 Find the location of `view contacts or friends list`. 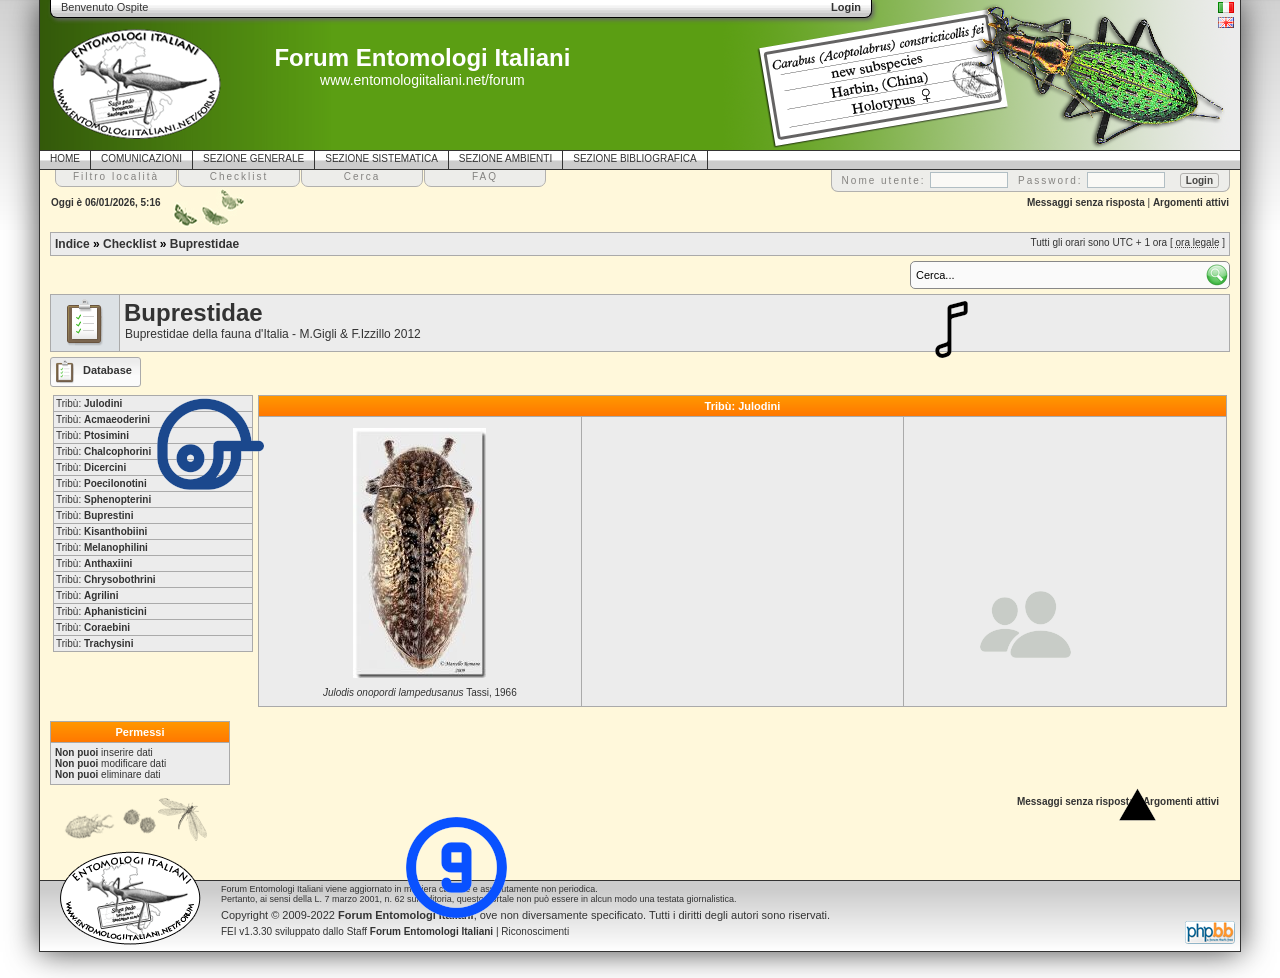

view contacts or friends list is located at coordinates (1025, 624).